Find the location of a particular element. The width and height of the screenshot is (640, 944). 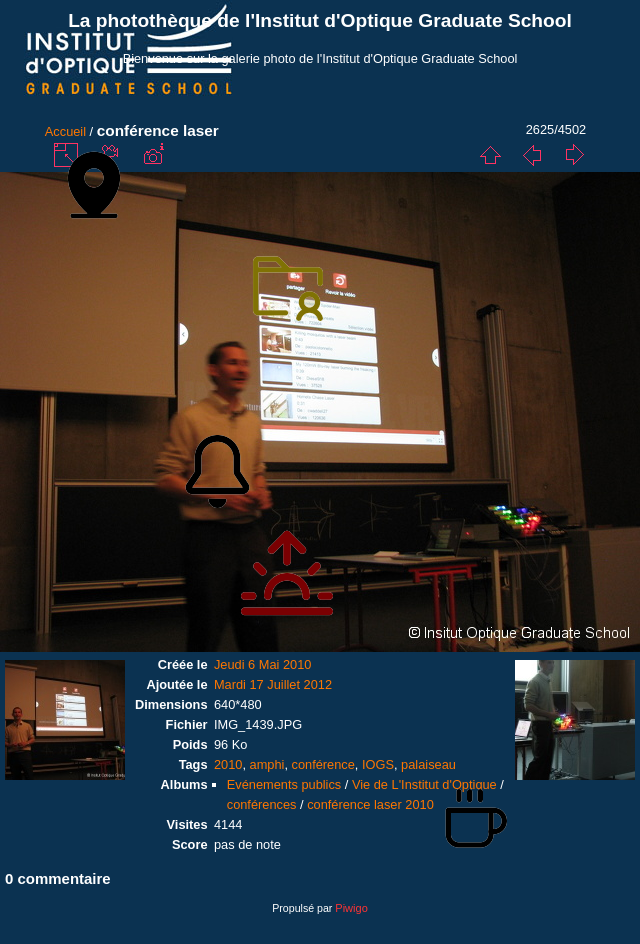

find nearby coffee shops or cafes is located at coordinates (475, 821).